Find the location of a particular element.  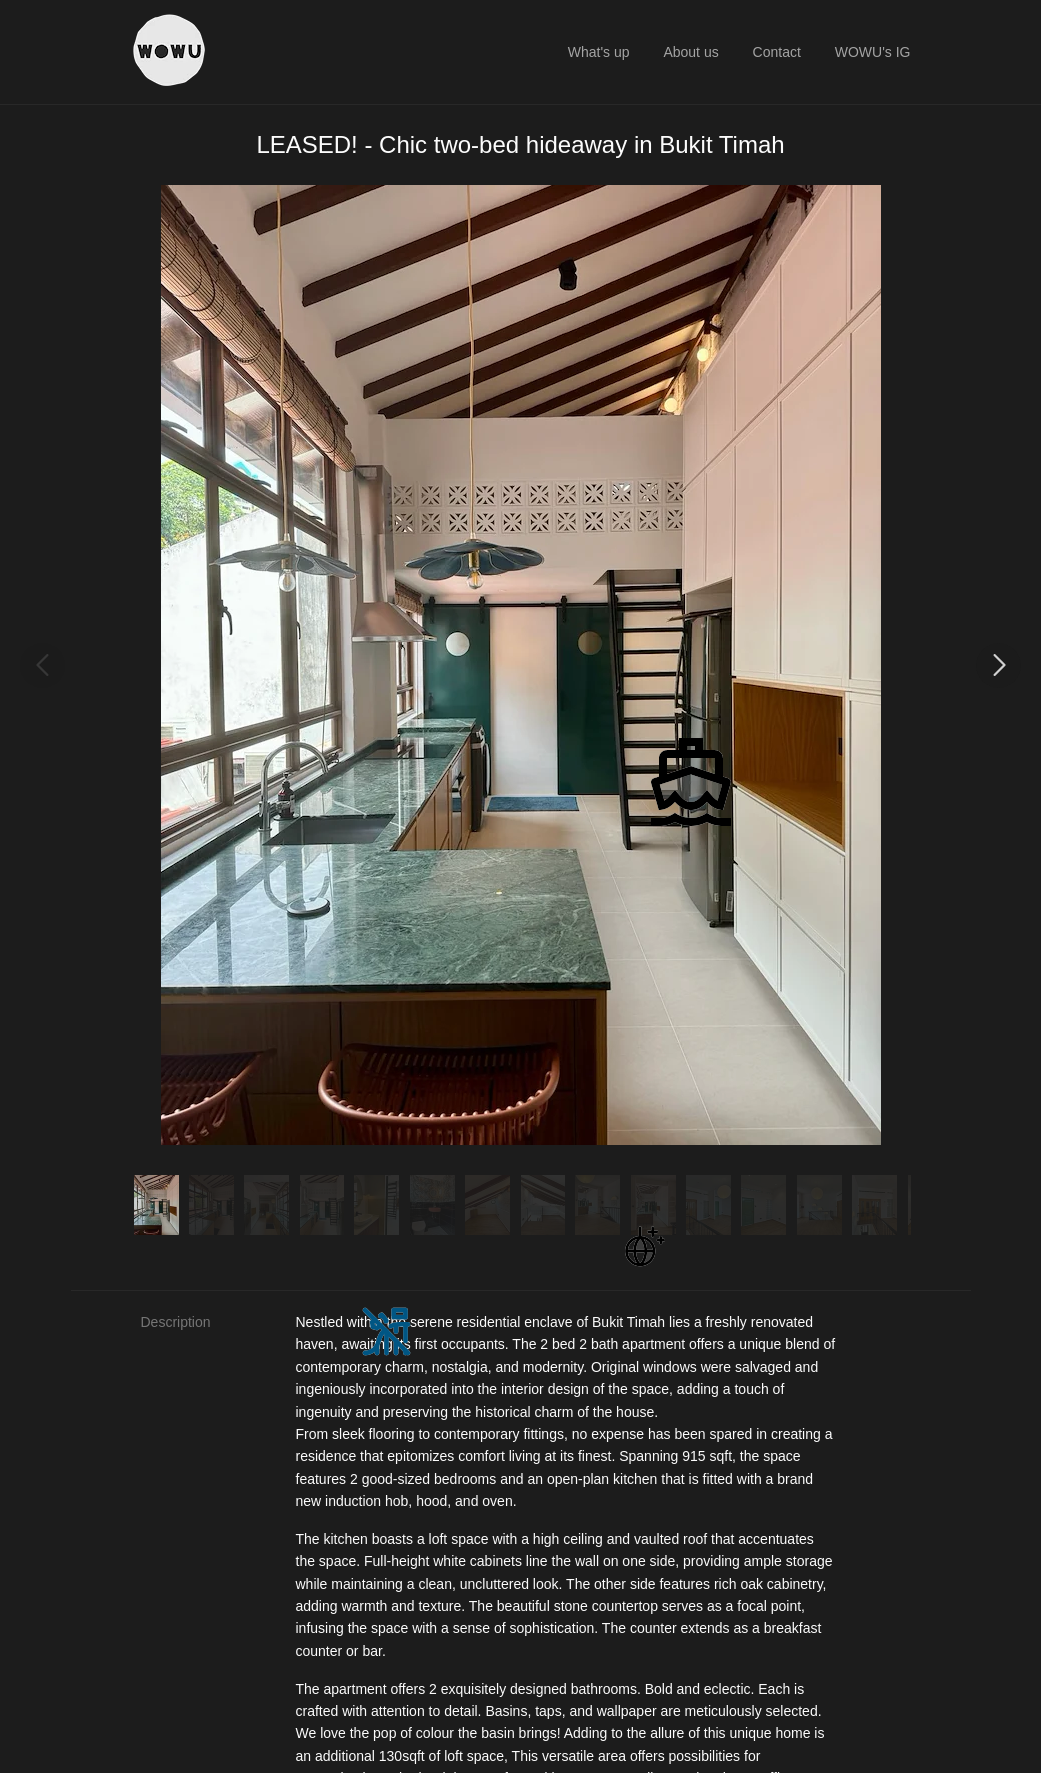

rollercoaster ride unavailable or closed is located at coordinates (386, 1331).